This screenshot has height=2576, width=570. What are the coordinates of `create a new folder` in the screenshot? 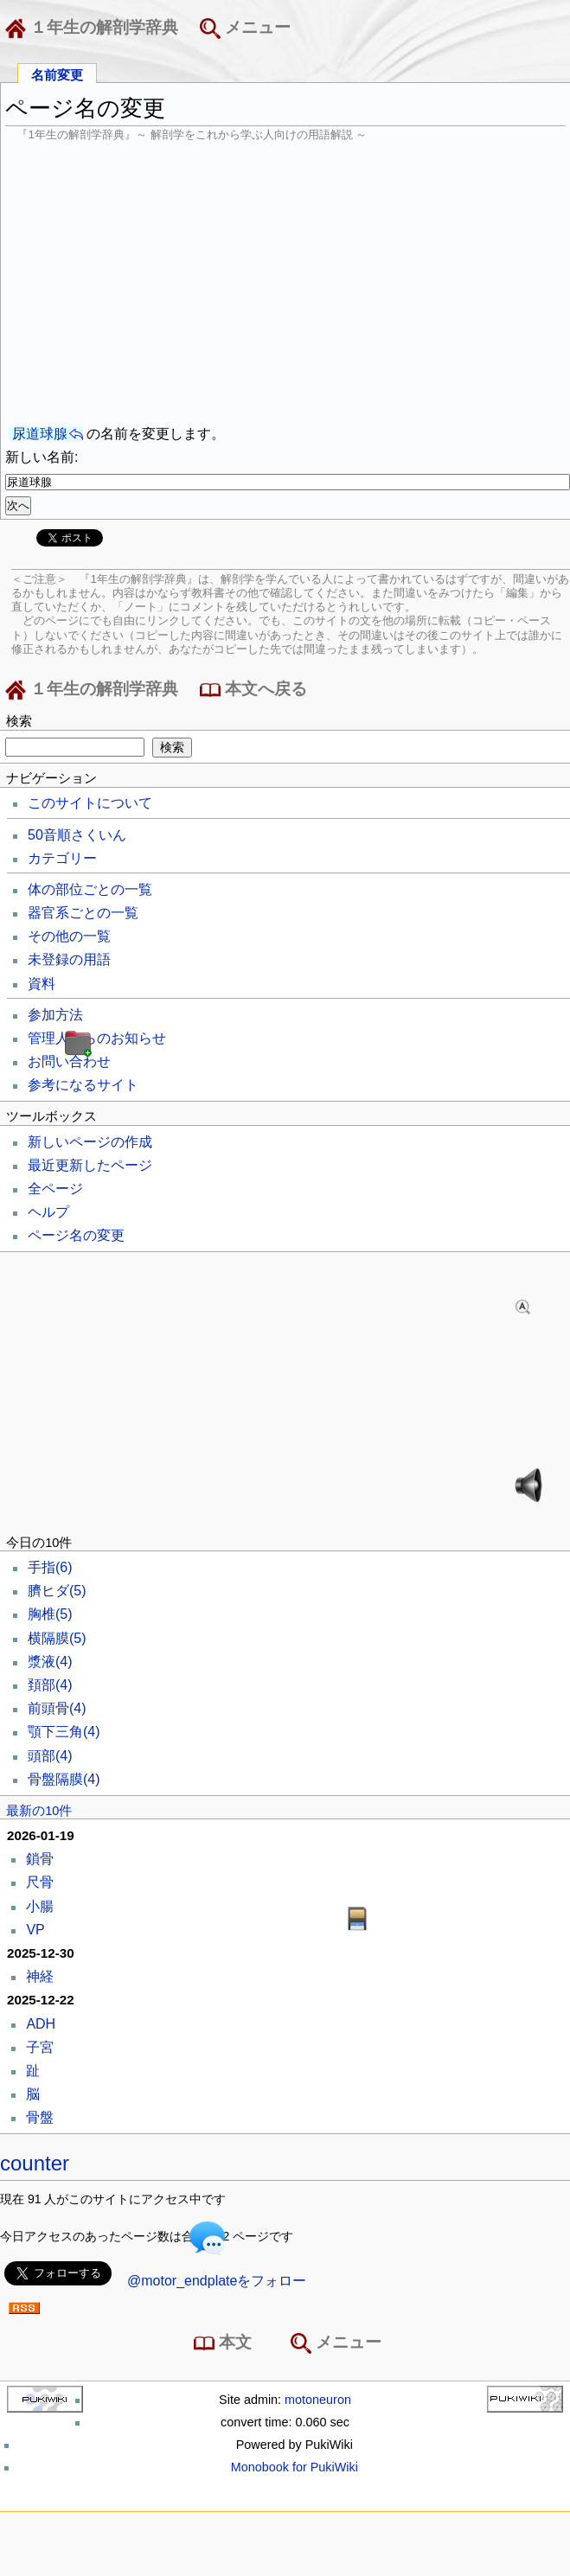 It's located at (78, 1043).